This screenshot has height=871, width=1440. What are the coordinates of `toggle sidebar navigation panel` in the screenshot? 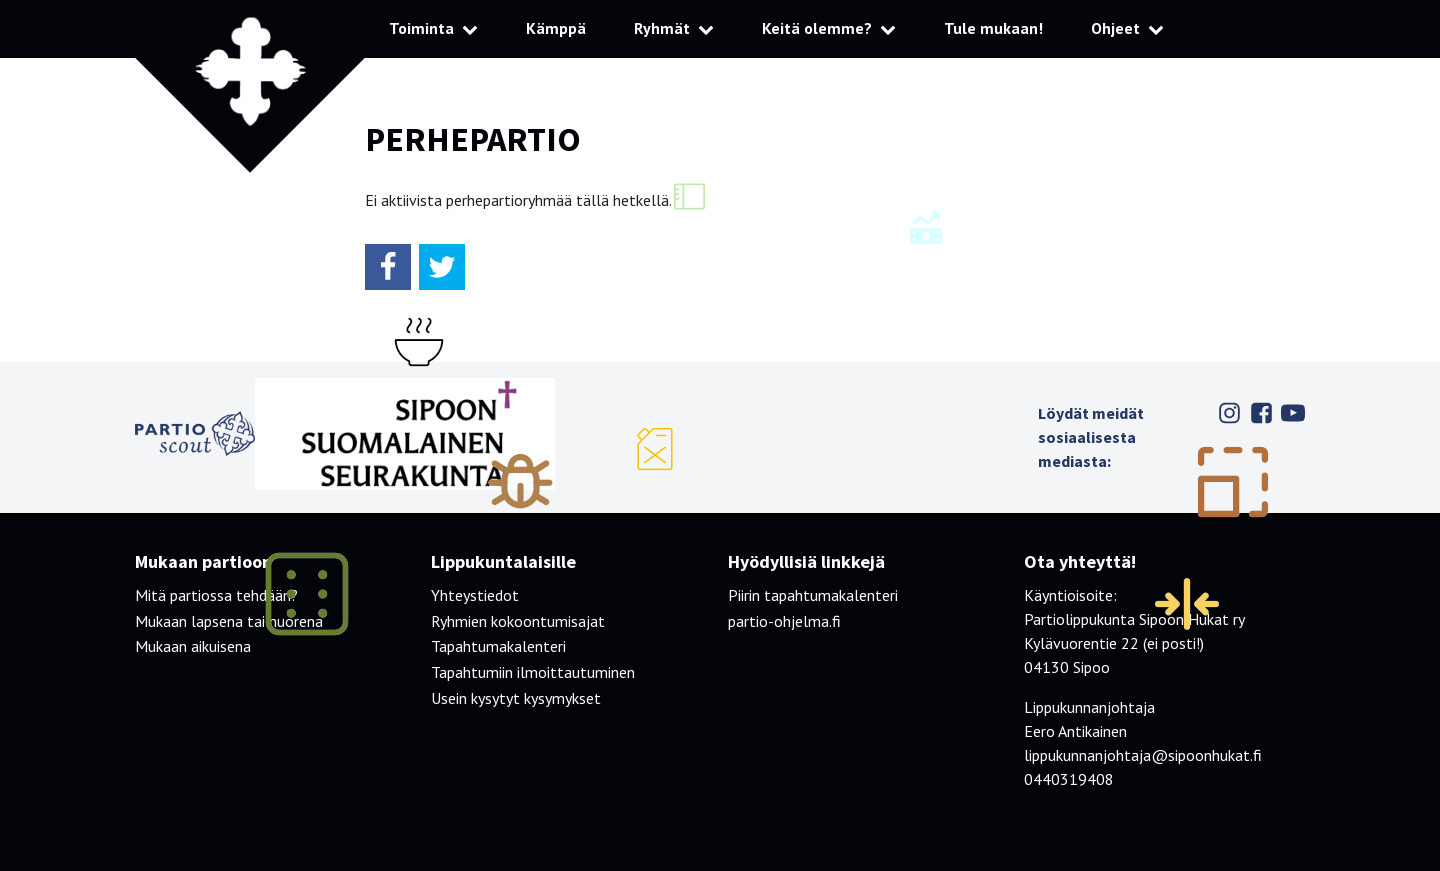 It's located at (689, 196).